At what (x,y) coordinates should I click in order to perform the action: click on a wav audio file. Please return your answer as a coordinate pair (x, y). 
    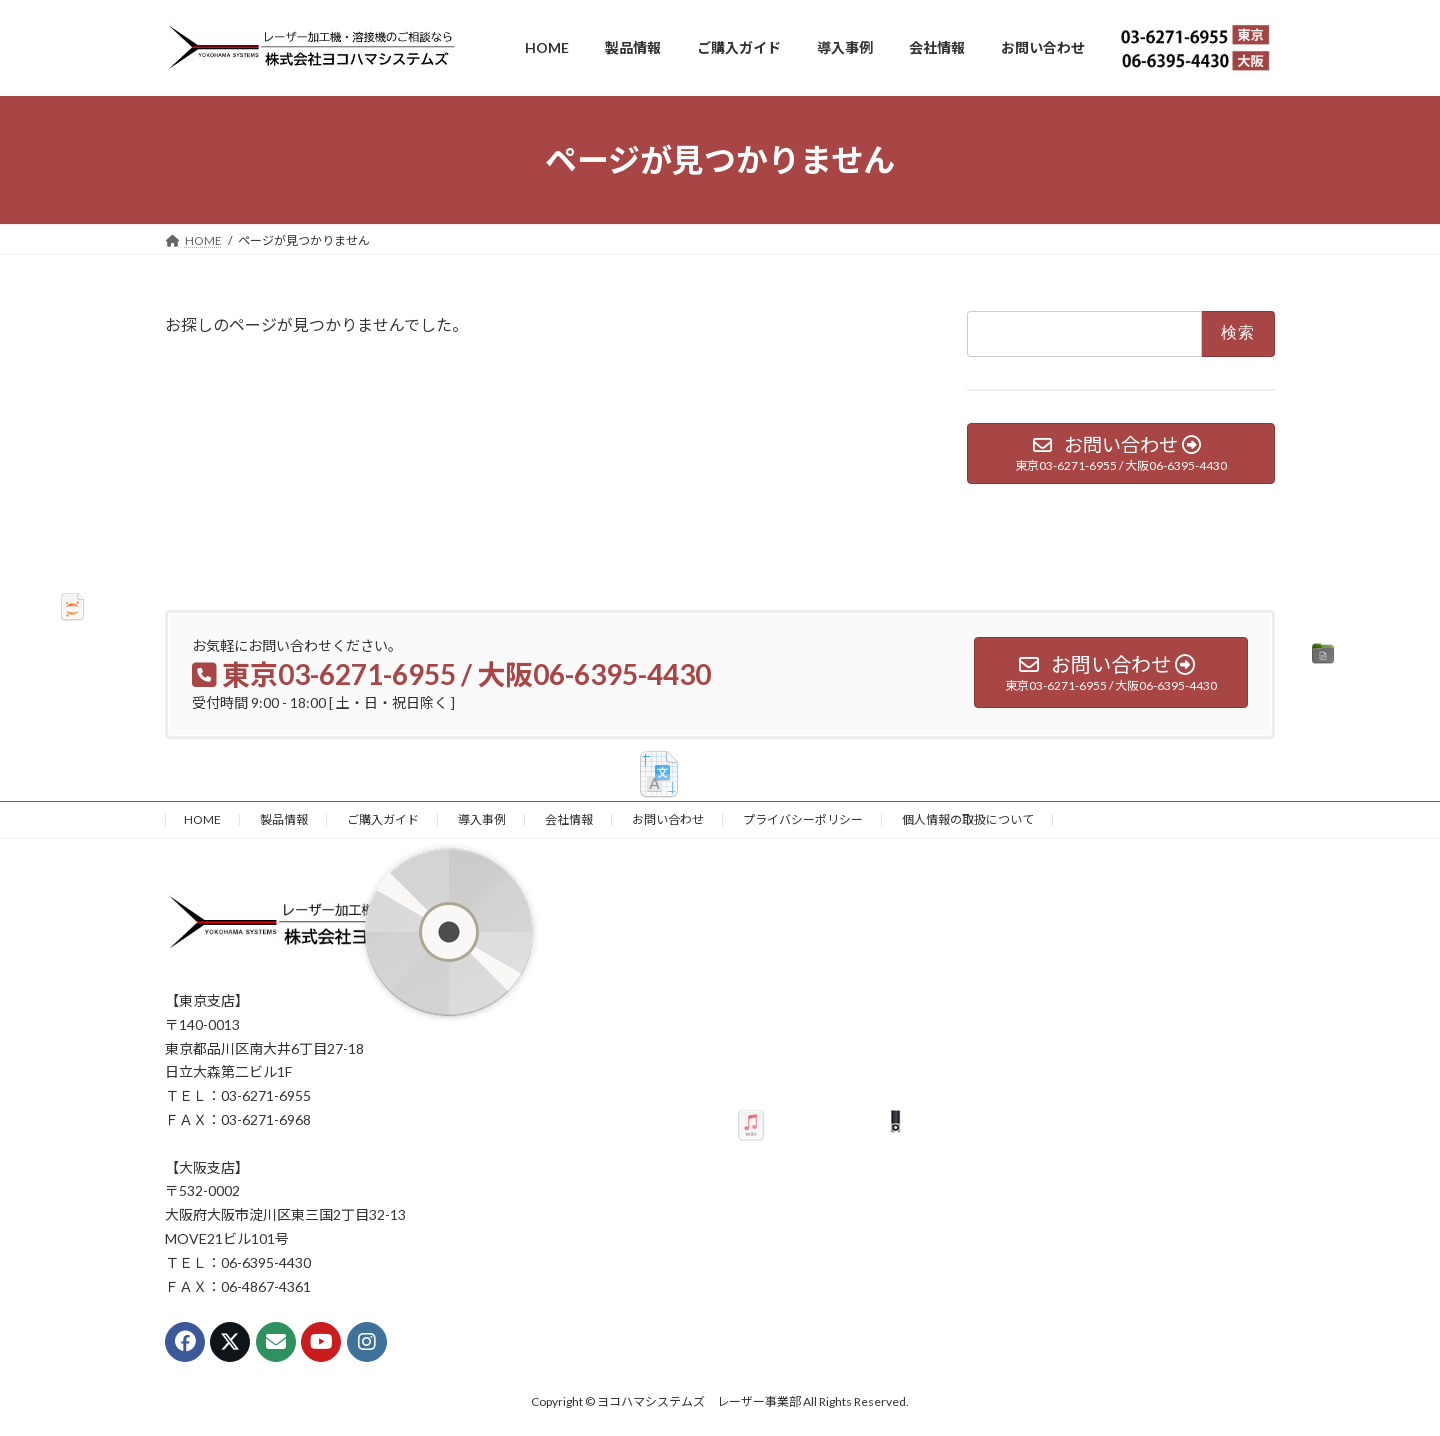
    Looking at the image, I should click on (751, 1125).